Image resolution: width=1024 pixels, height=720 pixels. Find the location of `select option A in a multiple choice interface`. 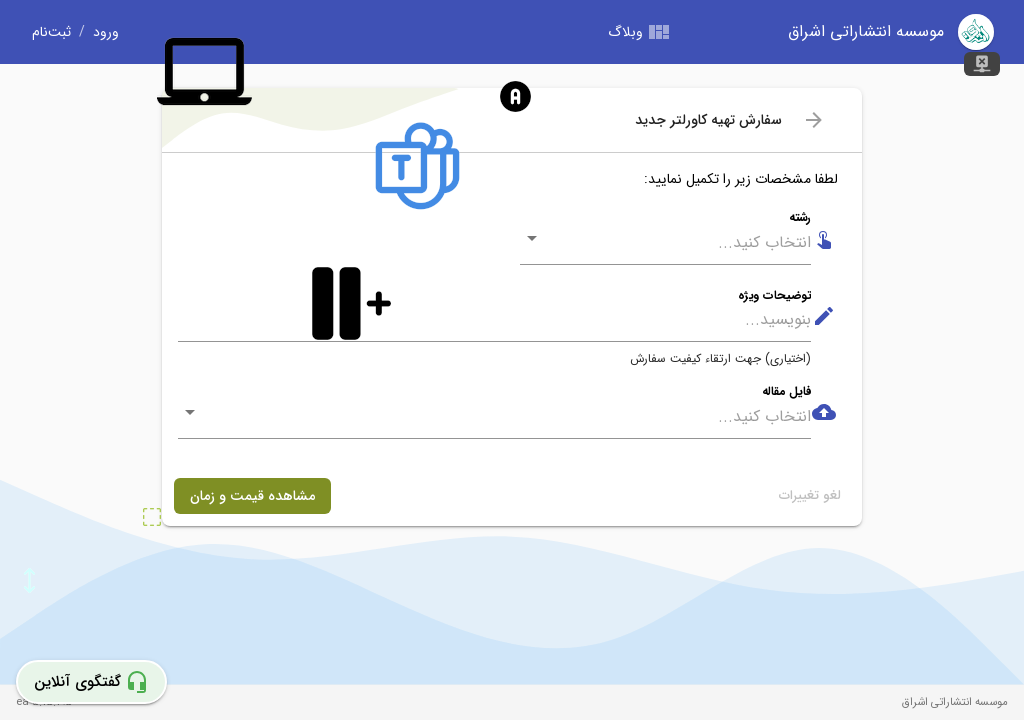

select option A in a multiple choice interface is located at coordinates (515, 96).